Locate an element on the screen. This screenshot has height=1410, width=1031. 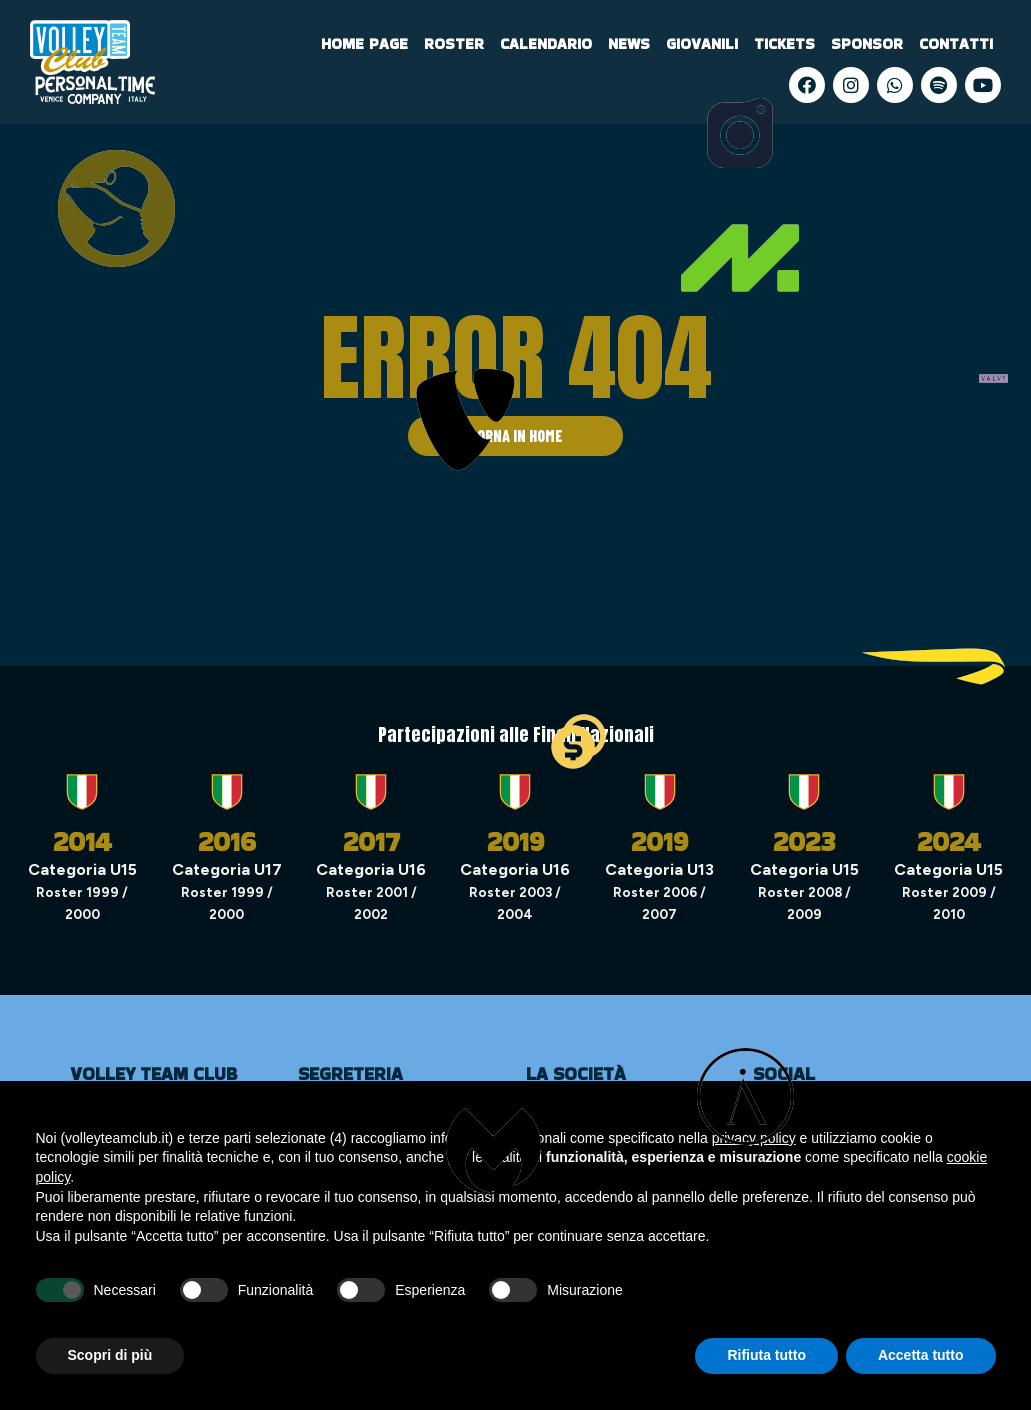
typo3 content management system logo is located at coordinates (465, 419).